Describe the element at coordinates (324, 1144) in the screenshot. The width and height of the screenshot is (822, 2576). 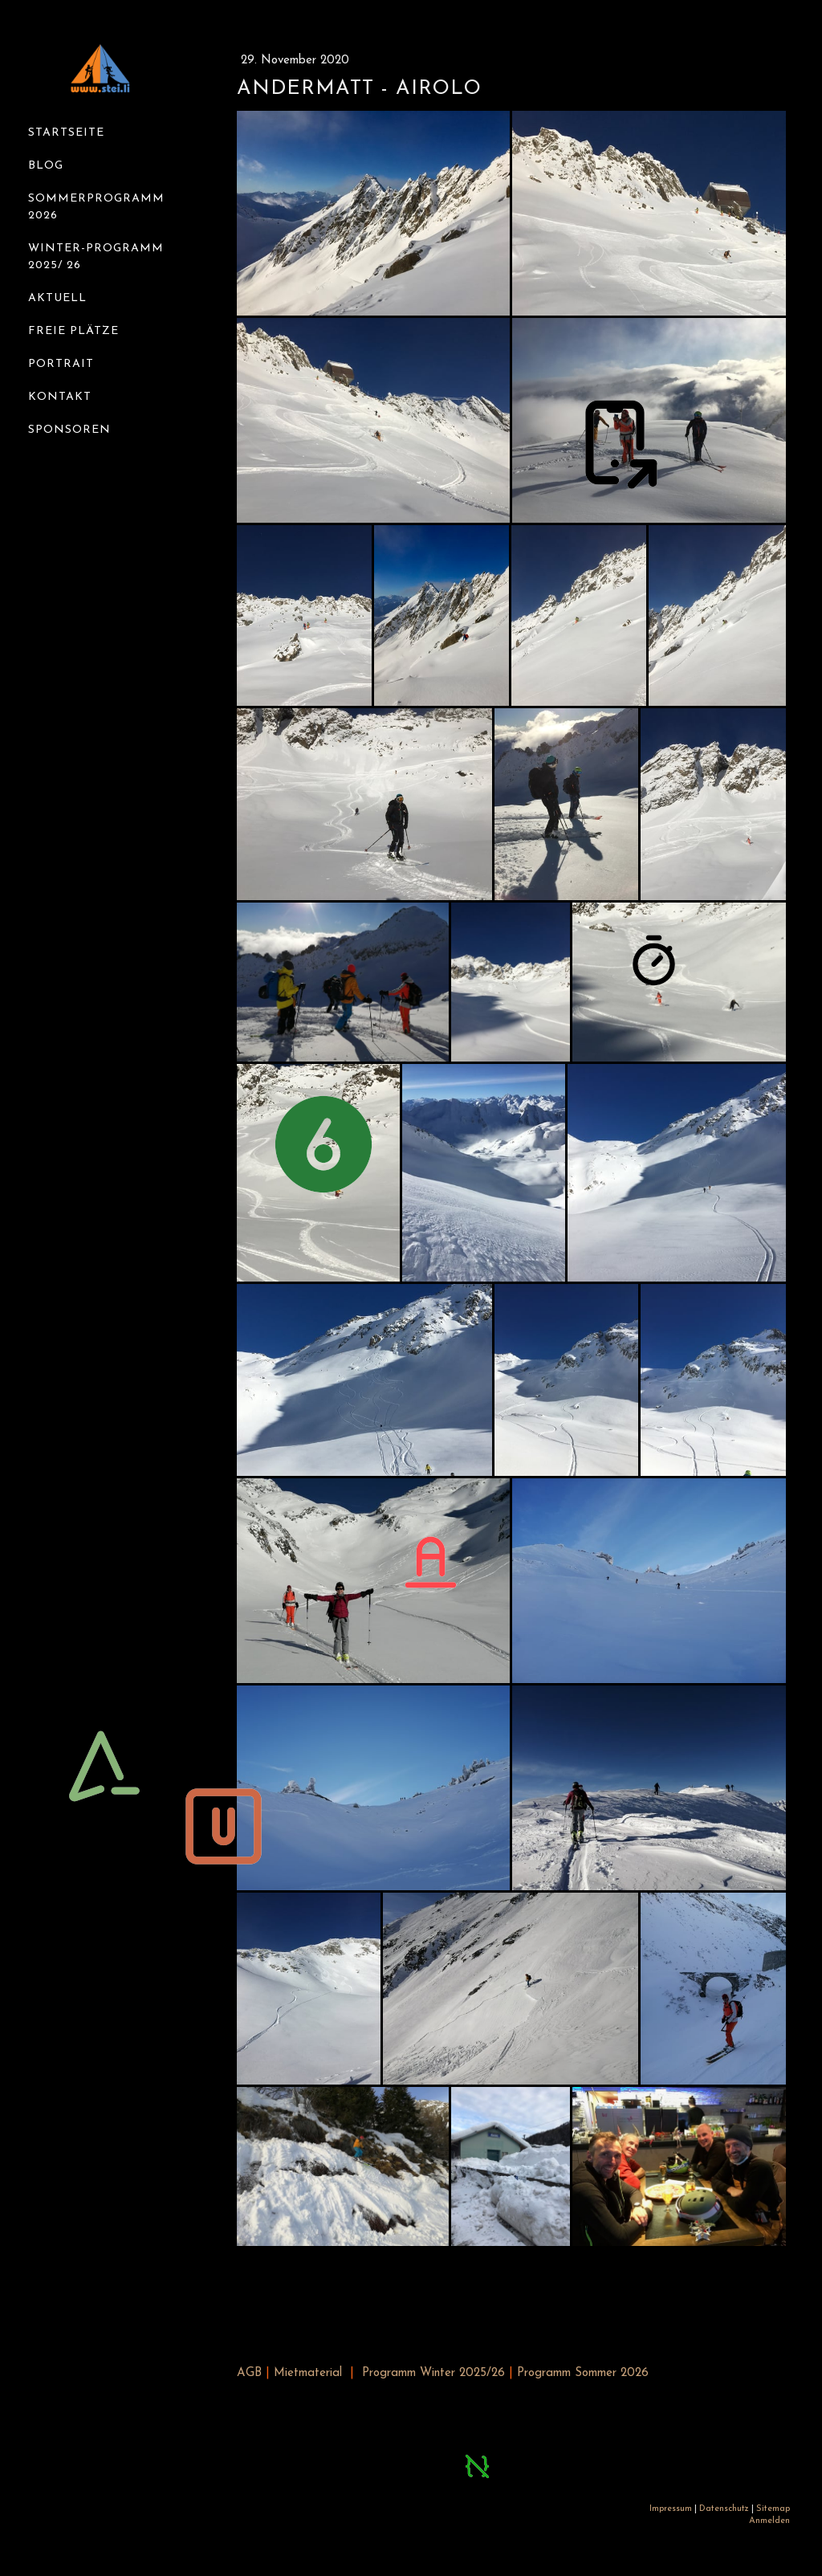
I see `indicates step 6 in a multi-step process` at that location.